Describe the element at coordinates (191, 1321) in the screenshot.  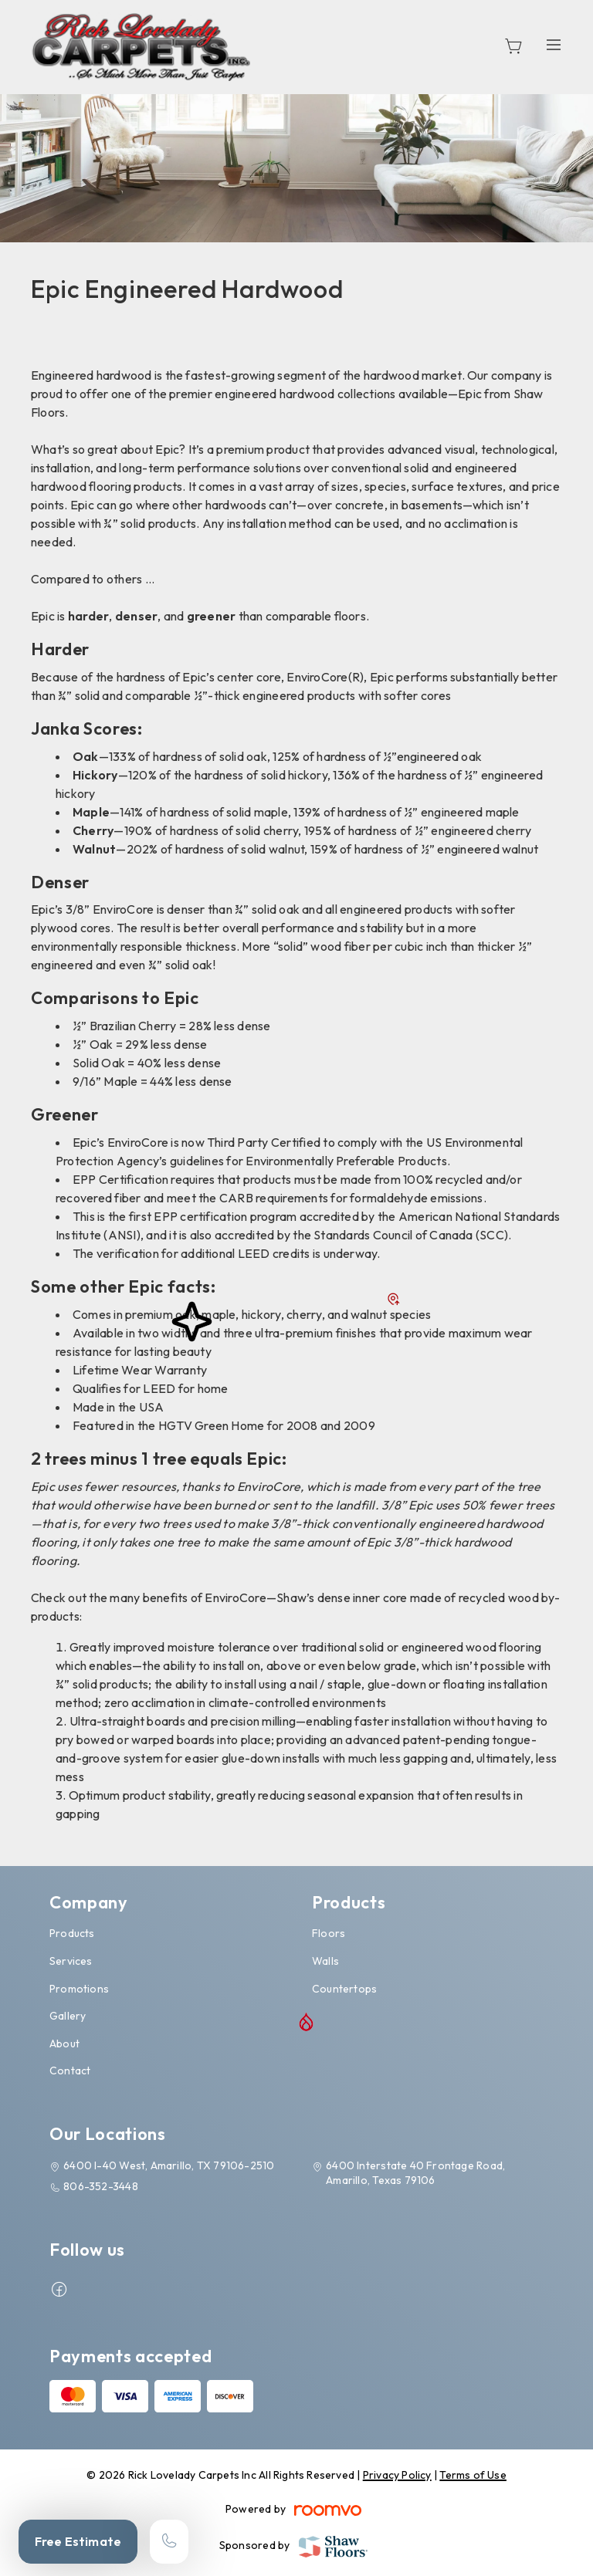
I see `indicates a special or featured item` at that location.